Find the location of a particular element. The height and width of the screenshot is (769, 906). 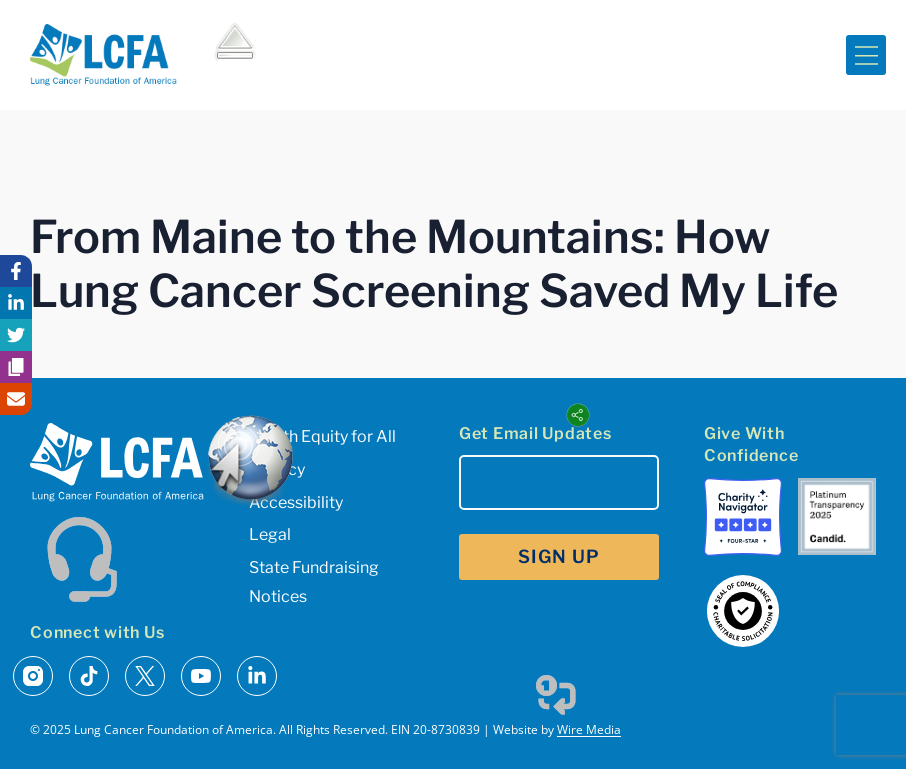

eject removable media or disc is located at coordinates (235, 43).